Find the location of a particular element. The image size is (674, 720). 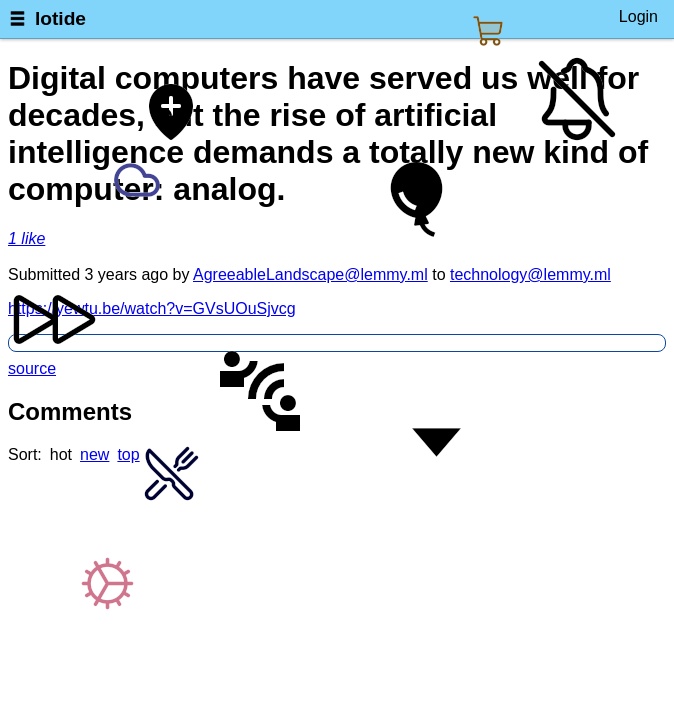

indicates a celebration or birthday event is located at coordinates (416, 199).